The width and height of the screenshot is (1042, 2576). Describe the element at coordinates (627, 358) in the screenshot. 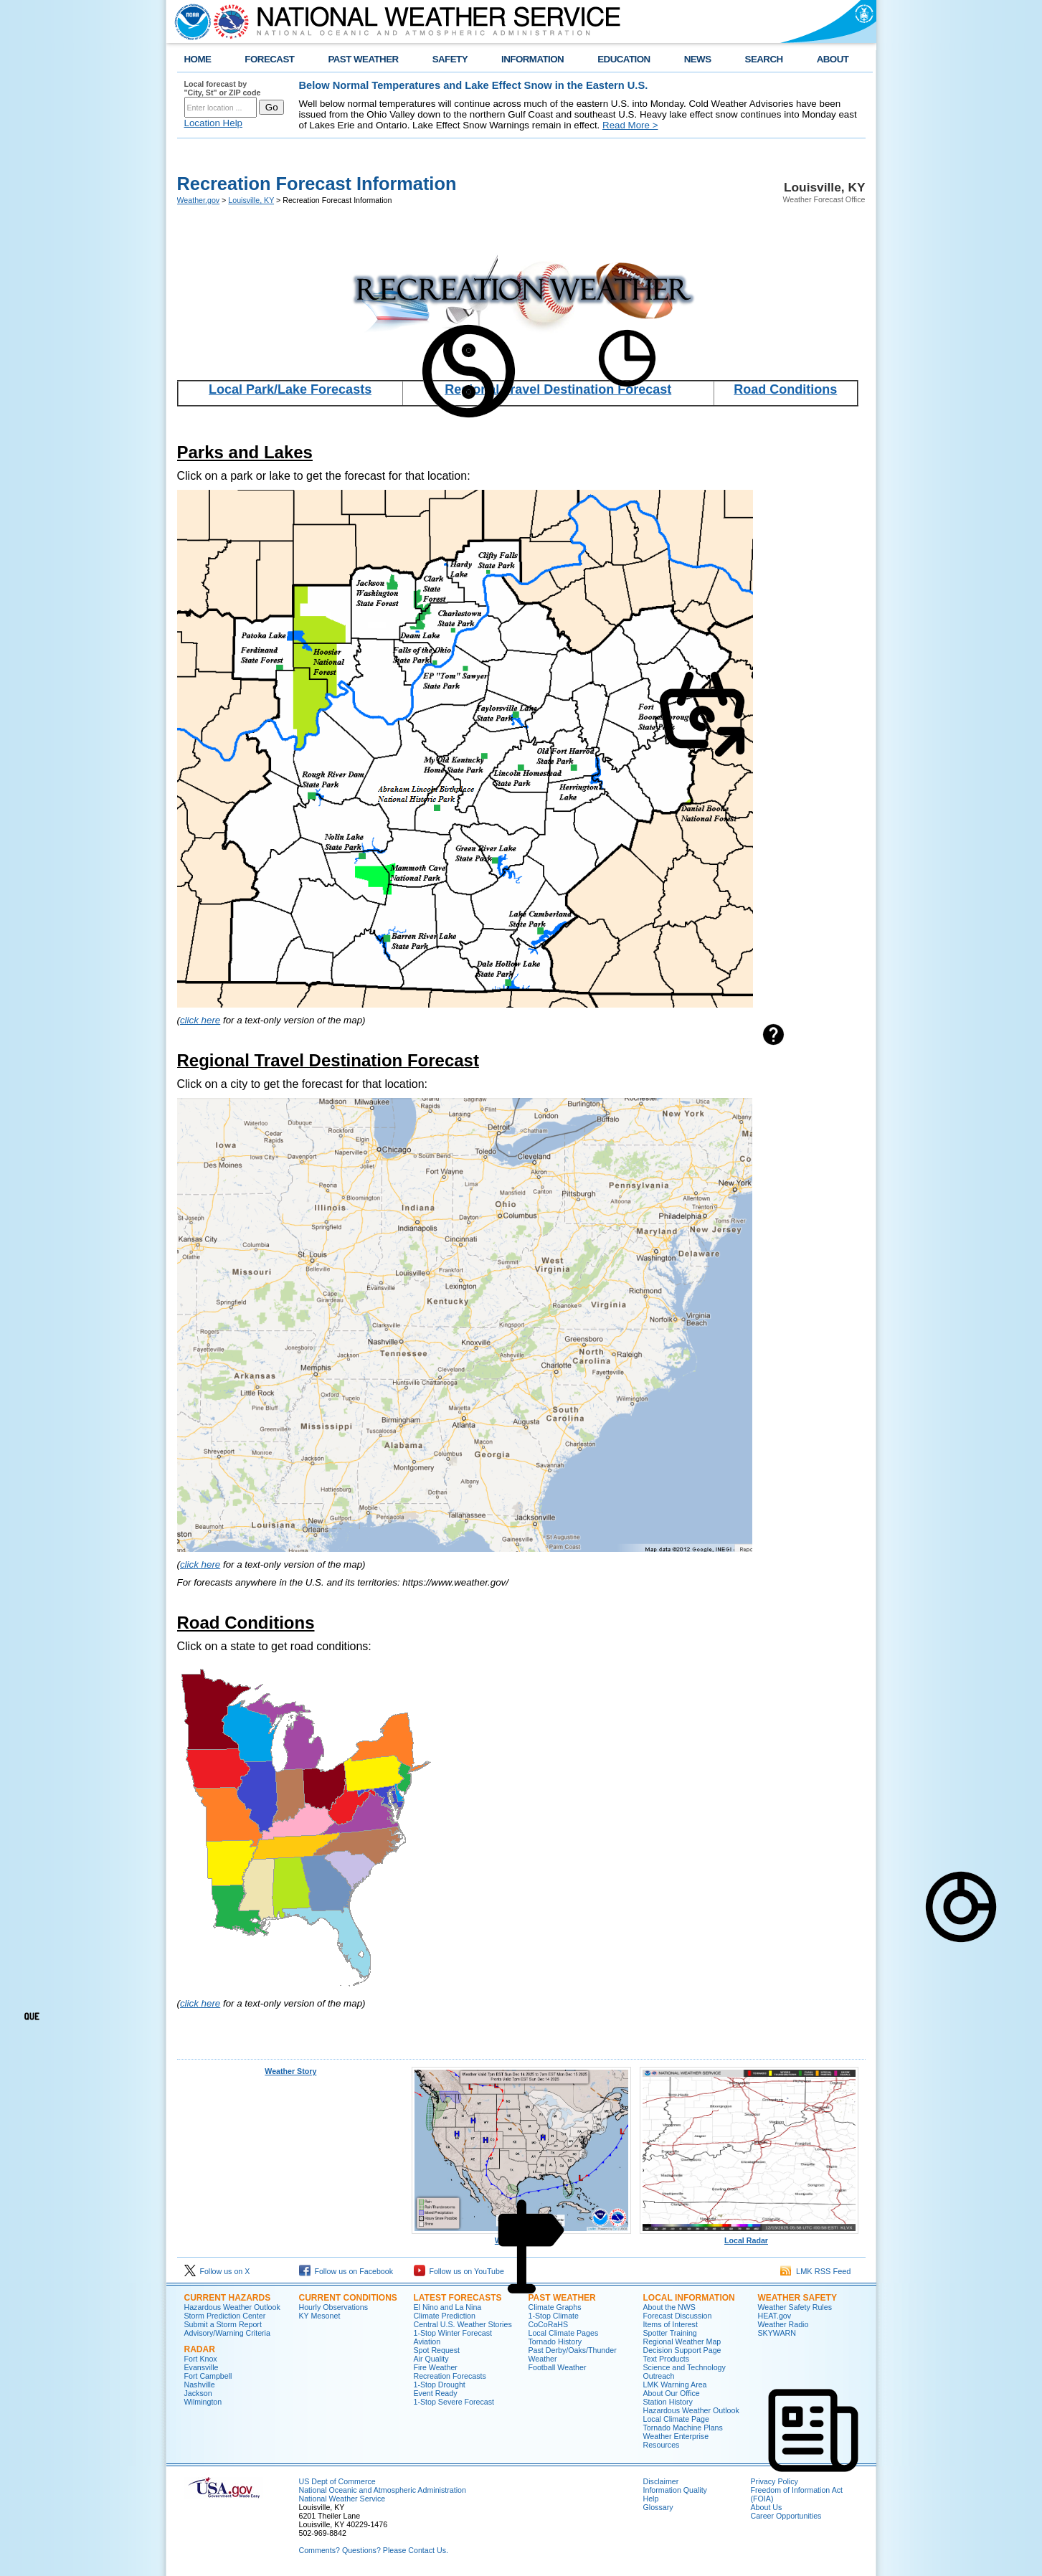

I see `view analytics or statistics breakdown` at that location.